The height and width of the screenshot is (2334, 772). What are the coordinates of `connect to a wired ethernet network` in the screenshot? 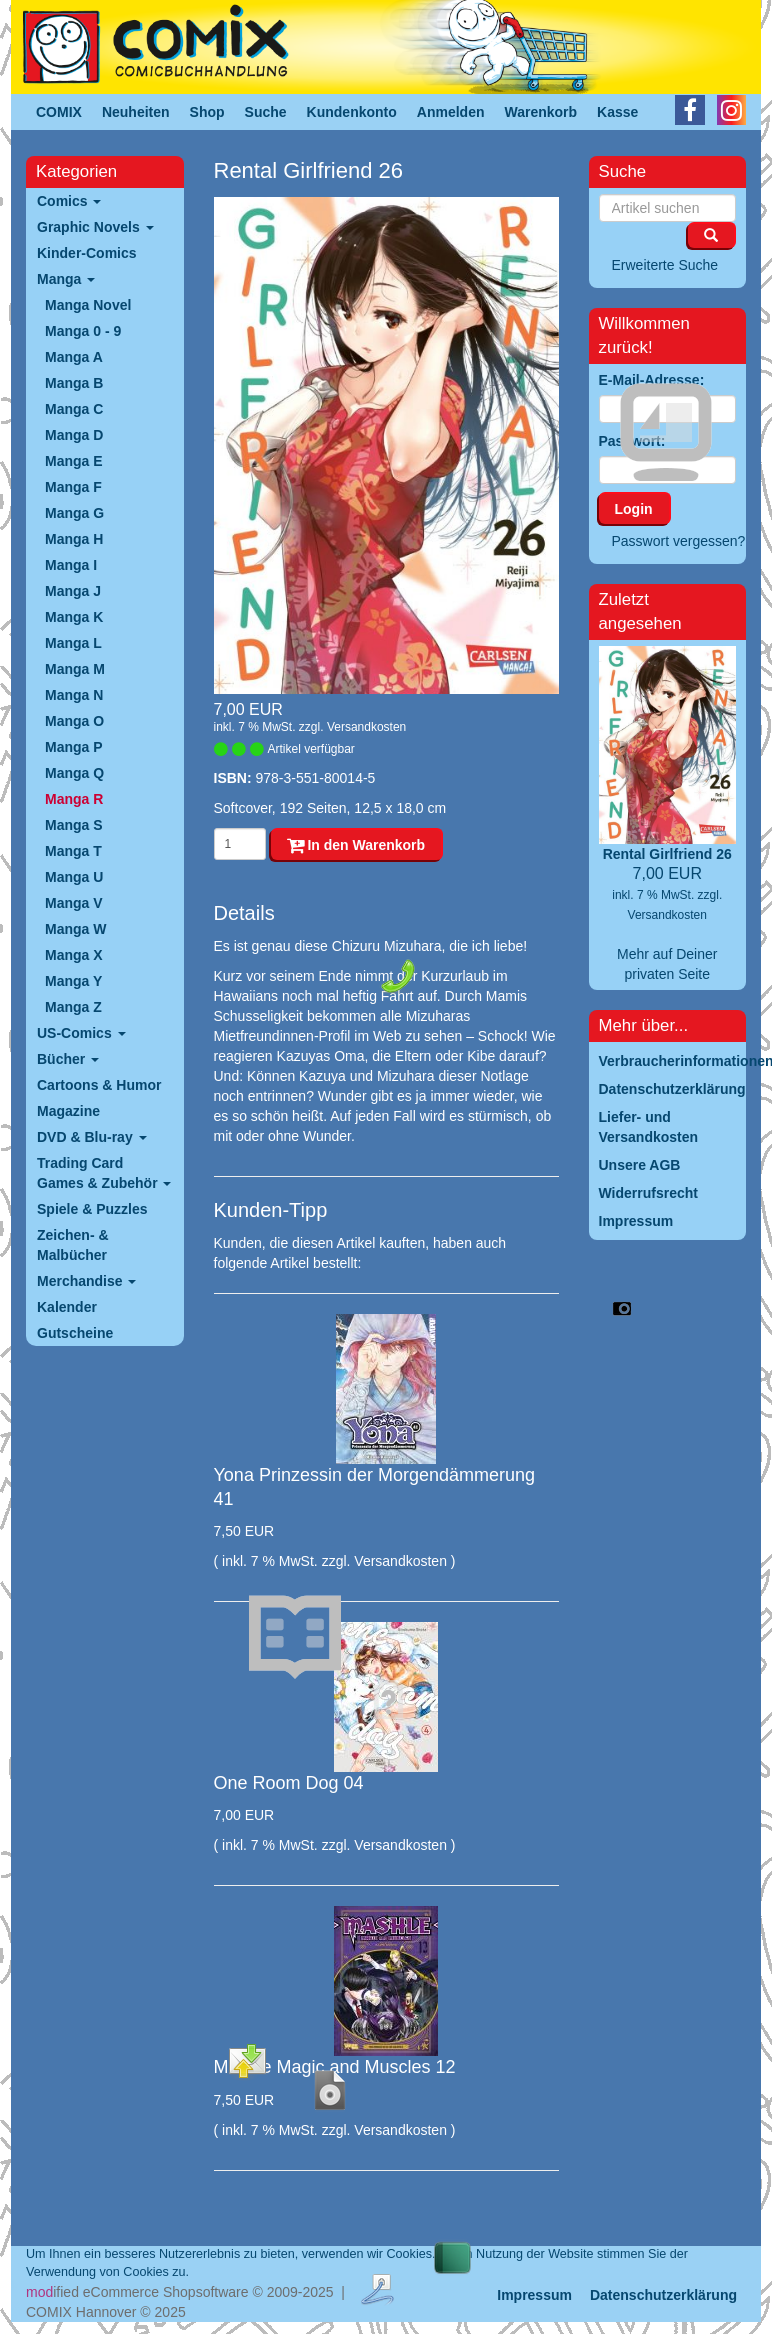 It's located at (377, 2289).